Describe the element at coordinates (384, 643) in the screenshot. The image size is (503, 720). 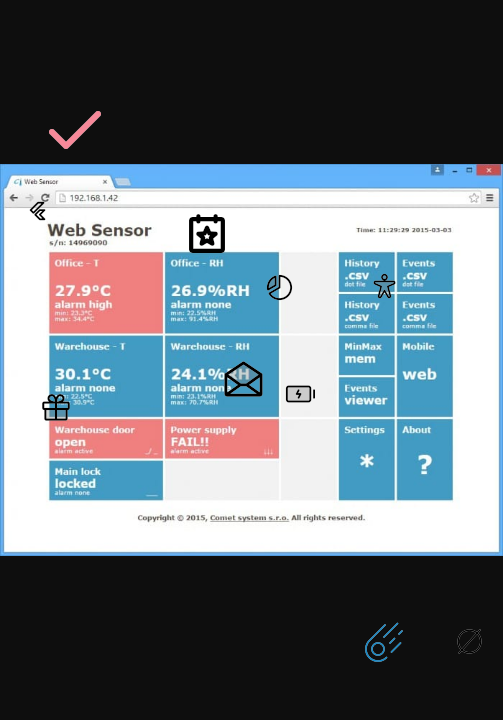
I see `indicates a trending or viral item` at that location.